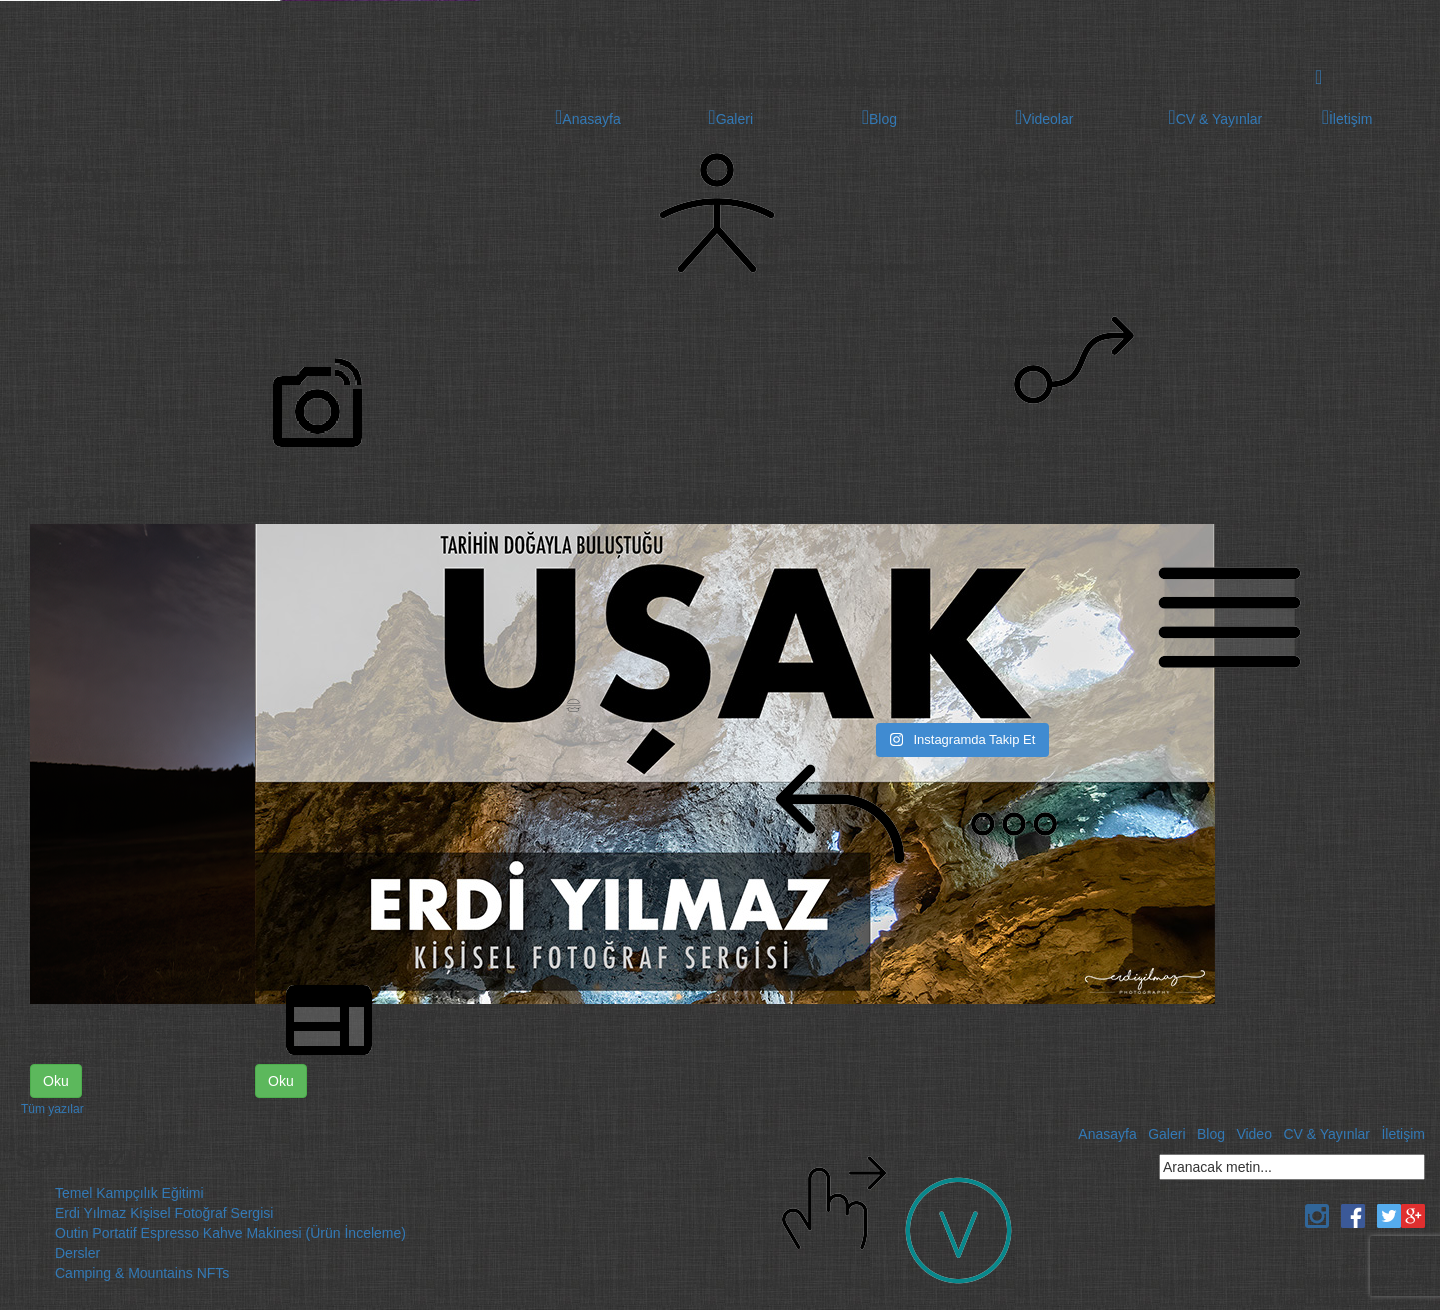 This screenshot has height=1310, width=1440. Describe the element at coordinates (840, 814) in the screenshot. I see `reply to a message` at that location.